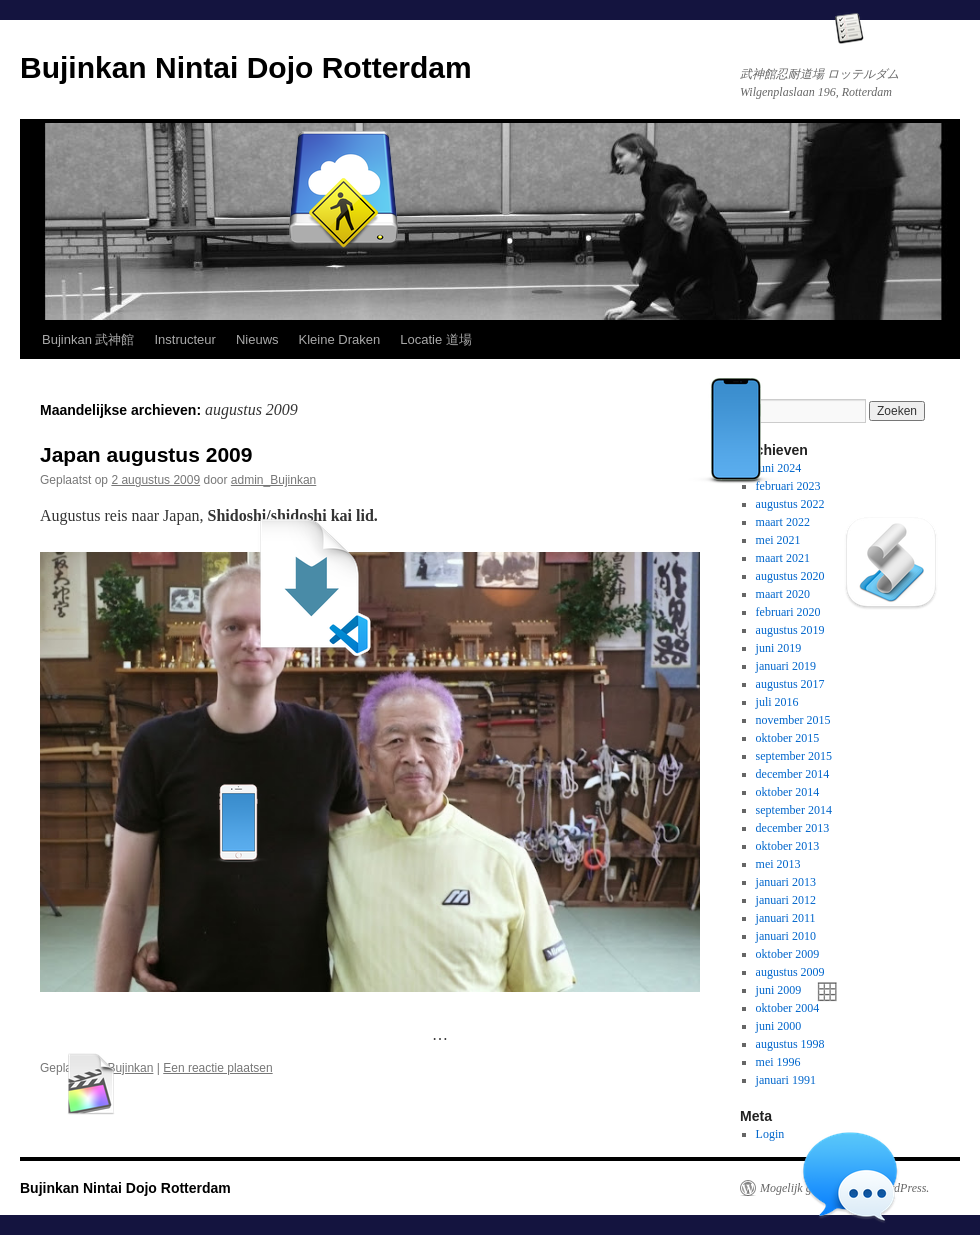 Image resolution: width=980 pixels, height=1235 pixels. Describe the element at coordinates (91, 1085) in the screenshot. I see `create a new video project in iMovie` at that location.